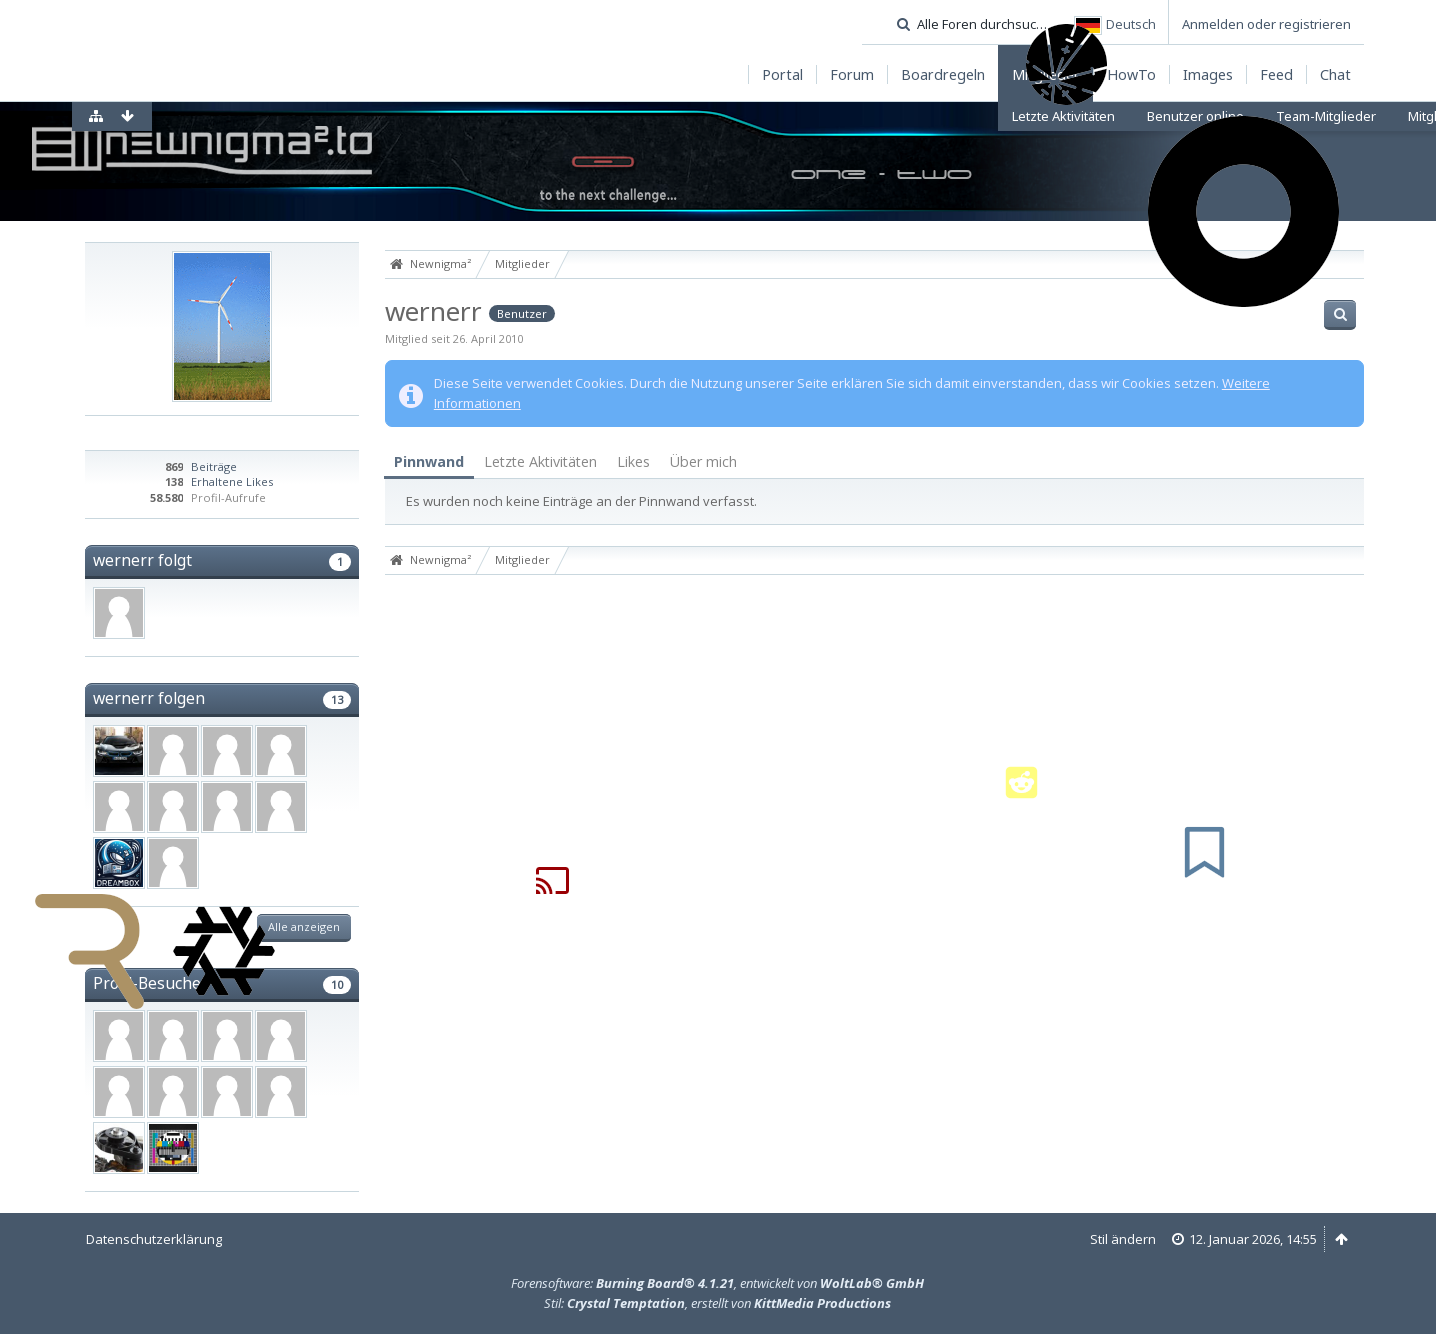  Describe the element at coordinates (224, 951) in the screenshot. I see `NixOS Linux distribution logo` at that location.